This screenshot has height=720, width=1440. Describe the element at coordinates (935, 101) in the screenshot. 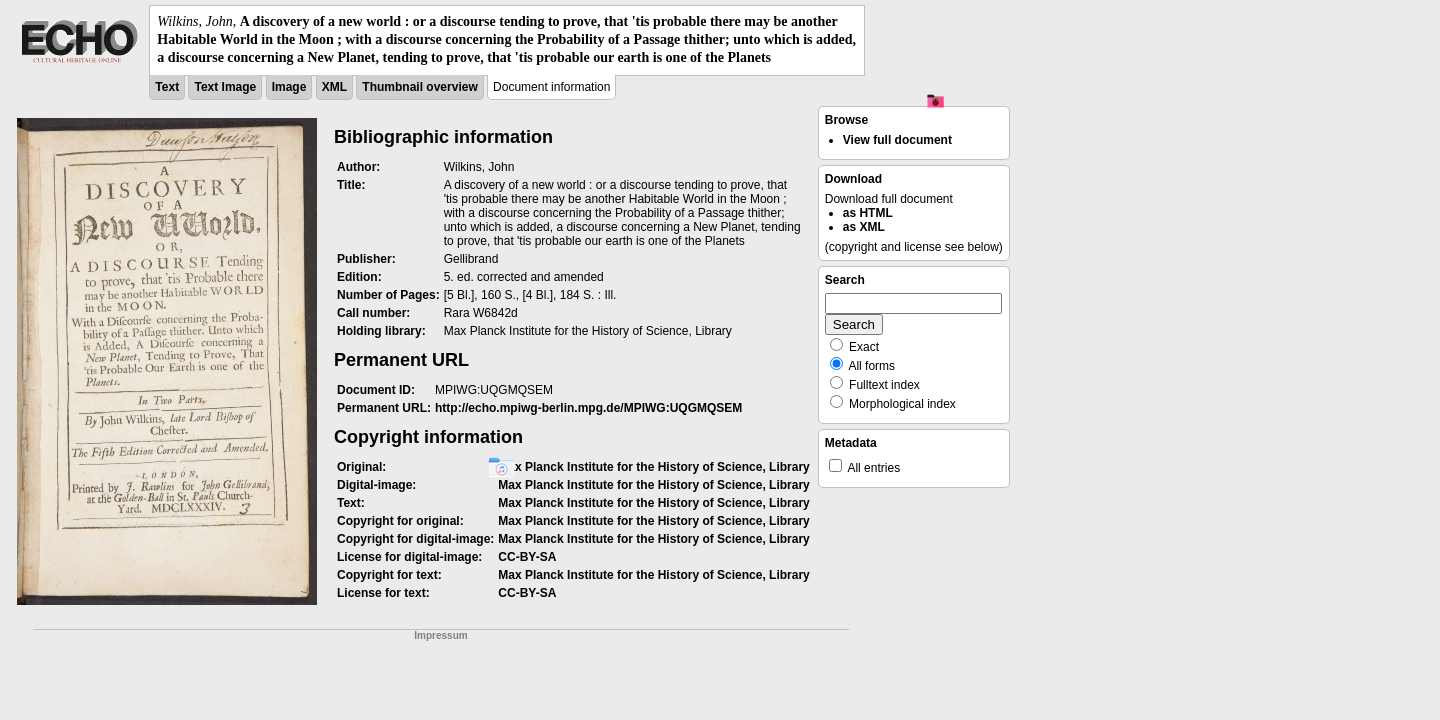

I see `open raspberry pi project files` at that location.